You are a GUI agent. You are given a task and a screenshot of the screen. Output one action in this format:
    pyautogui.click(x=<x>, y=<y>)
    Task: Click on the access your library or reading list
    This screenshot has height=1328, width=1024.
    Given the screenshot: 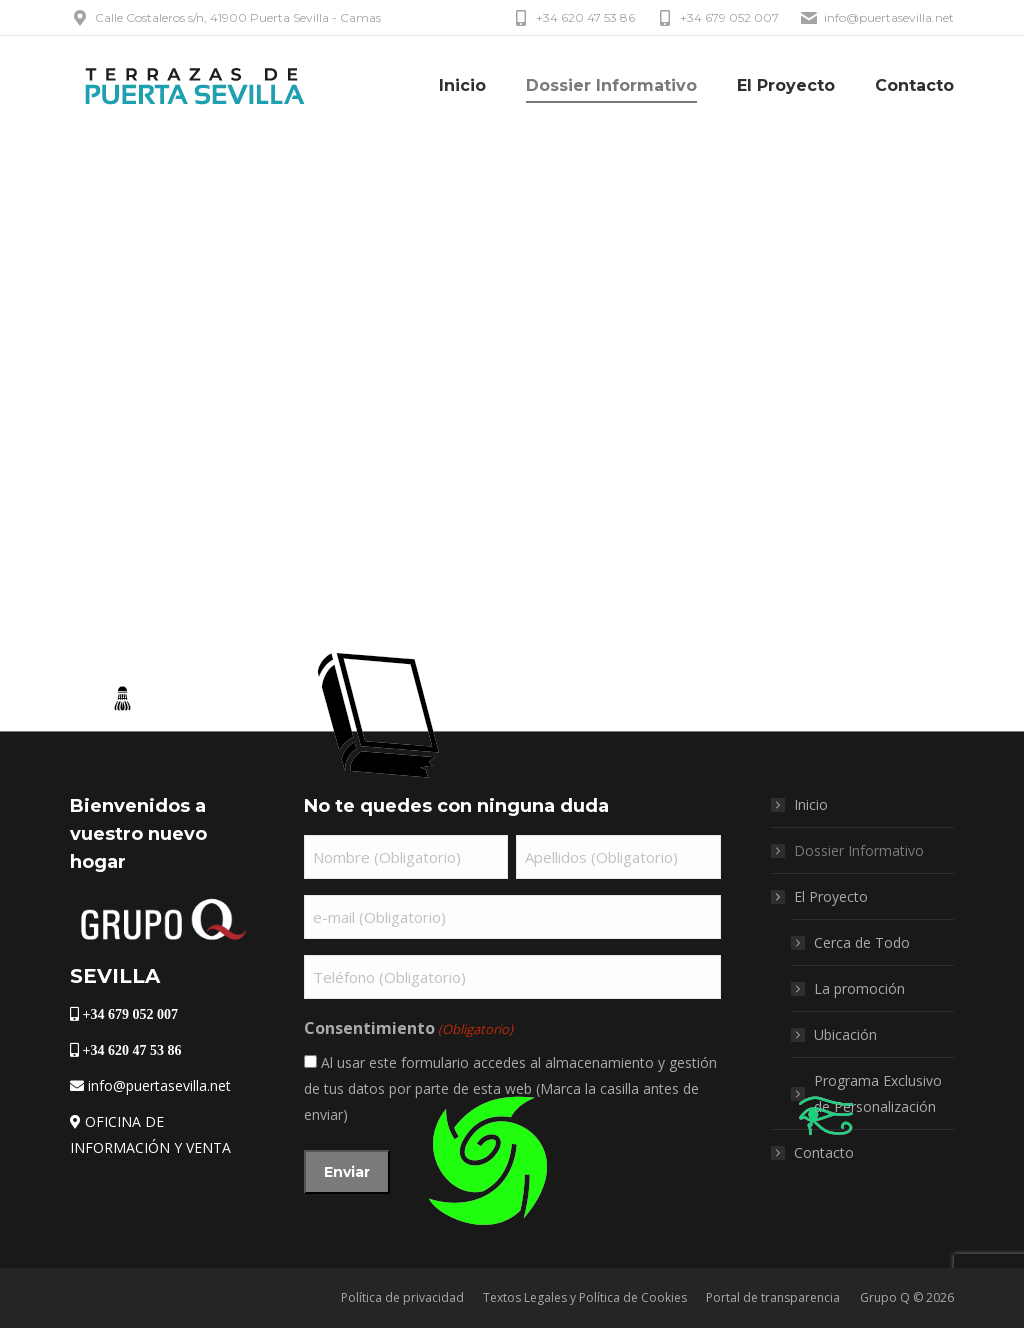 What is the action you would take?
    pyautogui.click(x=378, y=715)
    